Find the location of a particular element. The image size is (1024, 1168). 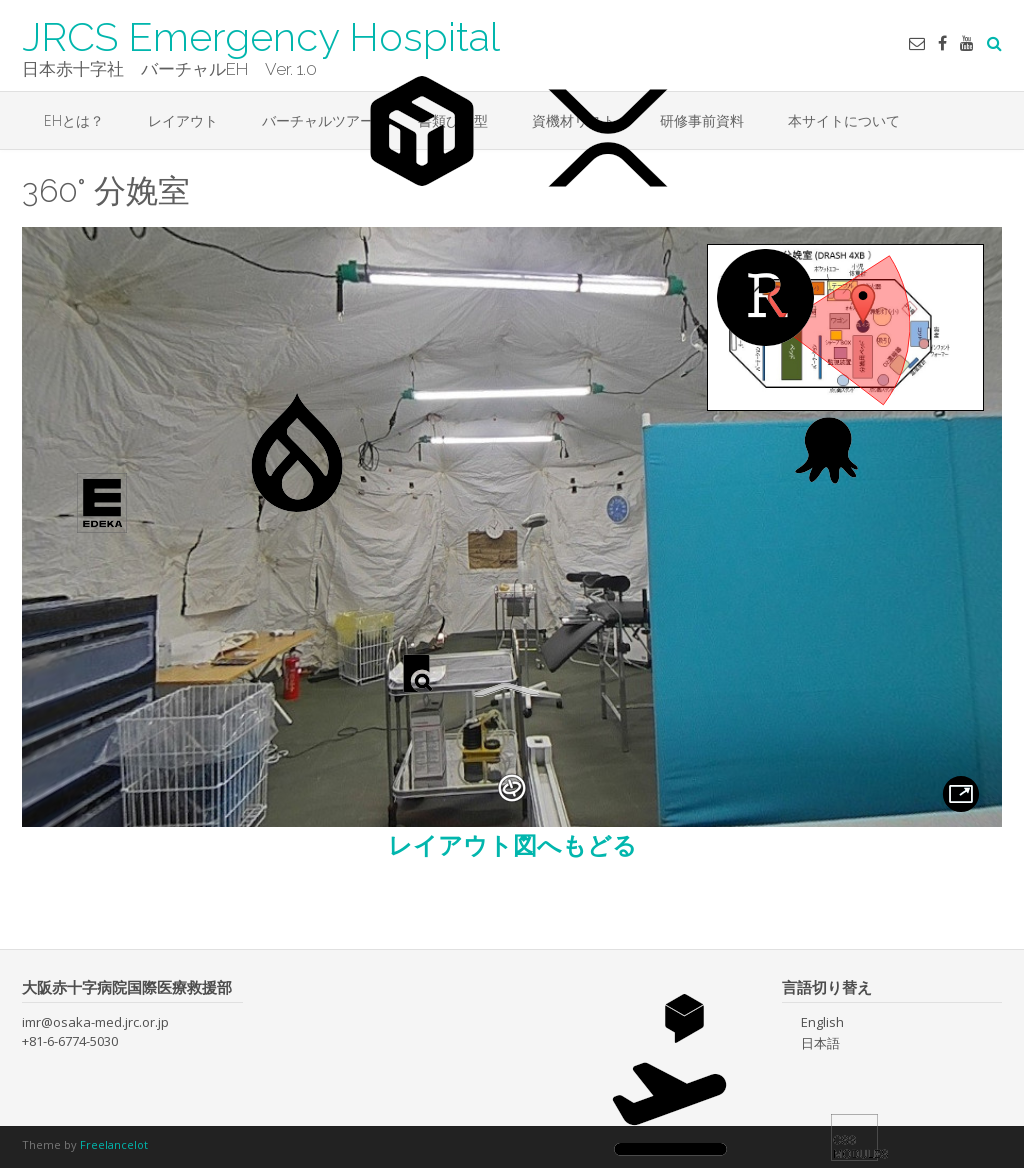

CSS Modules library logo is located at coordinates (859, 1137).